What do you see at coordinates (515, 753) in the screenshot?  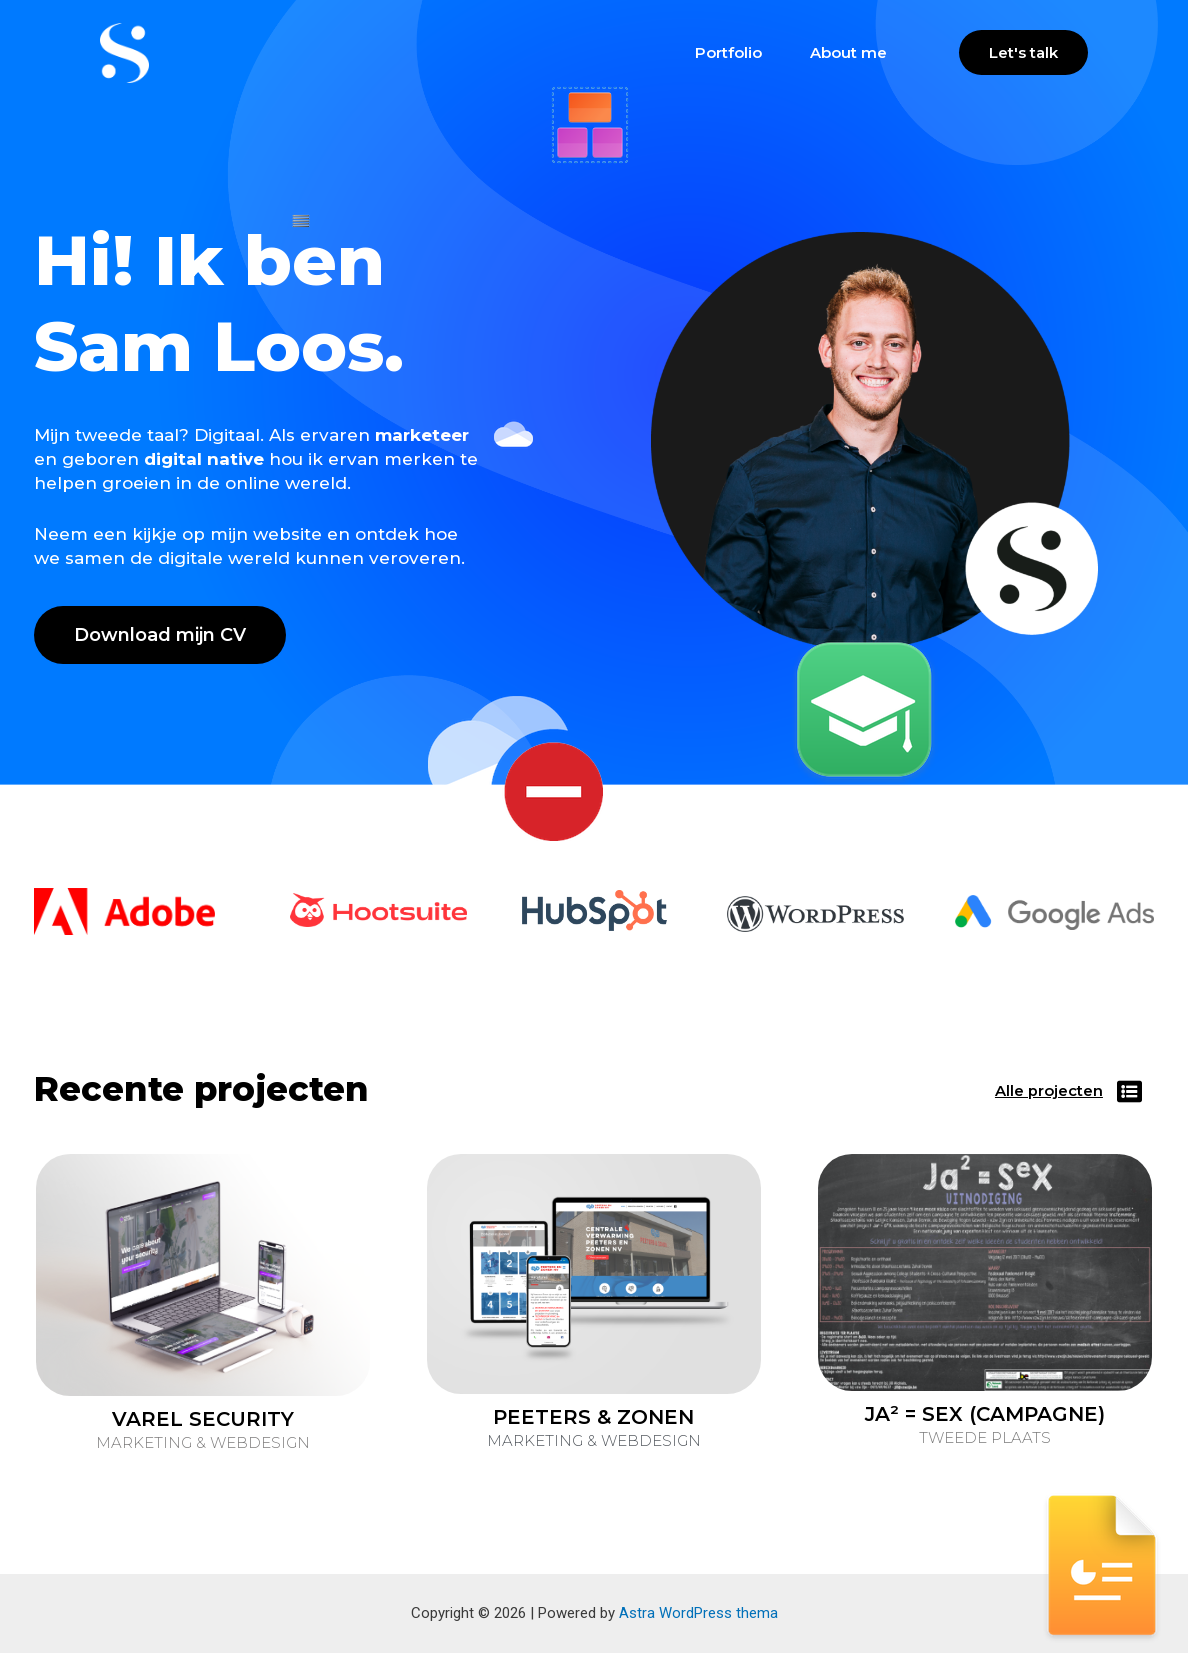 I see `OneDrive sync error or upload failure` at bounding box center [515, 753].